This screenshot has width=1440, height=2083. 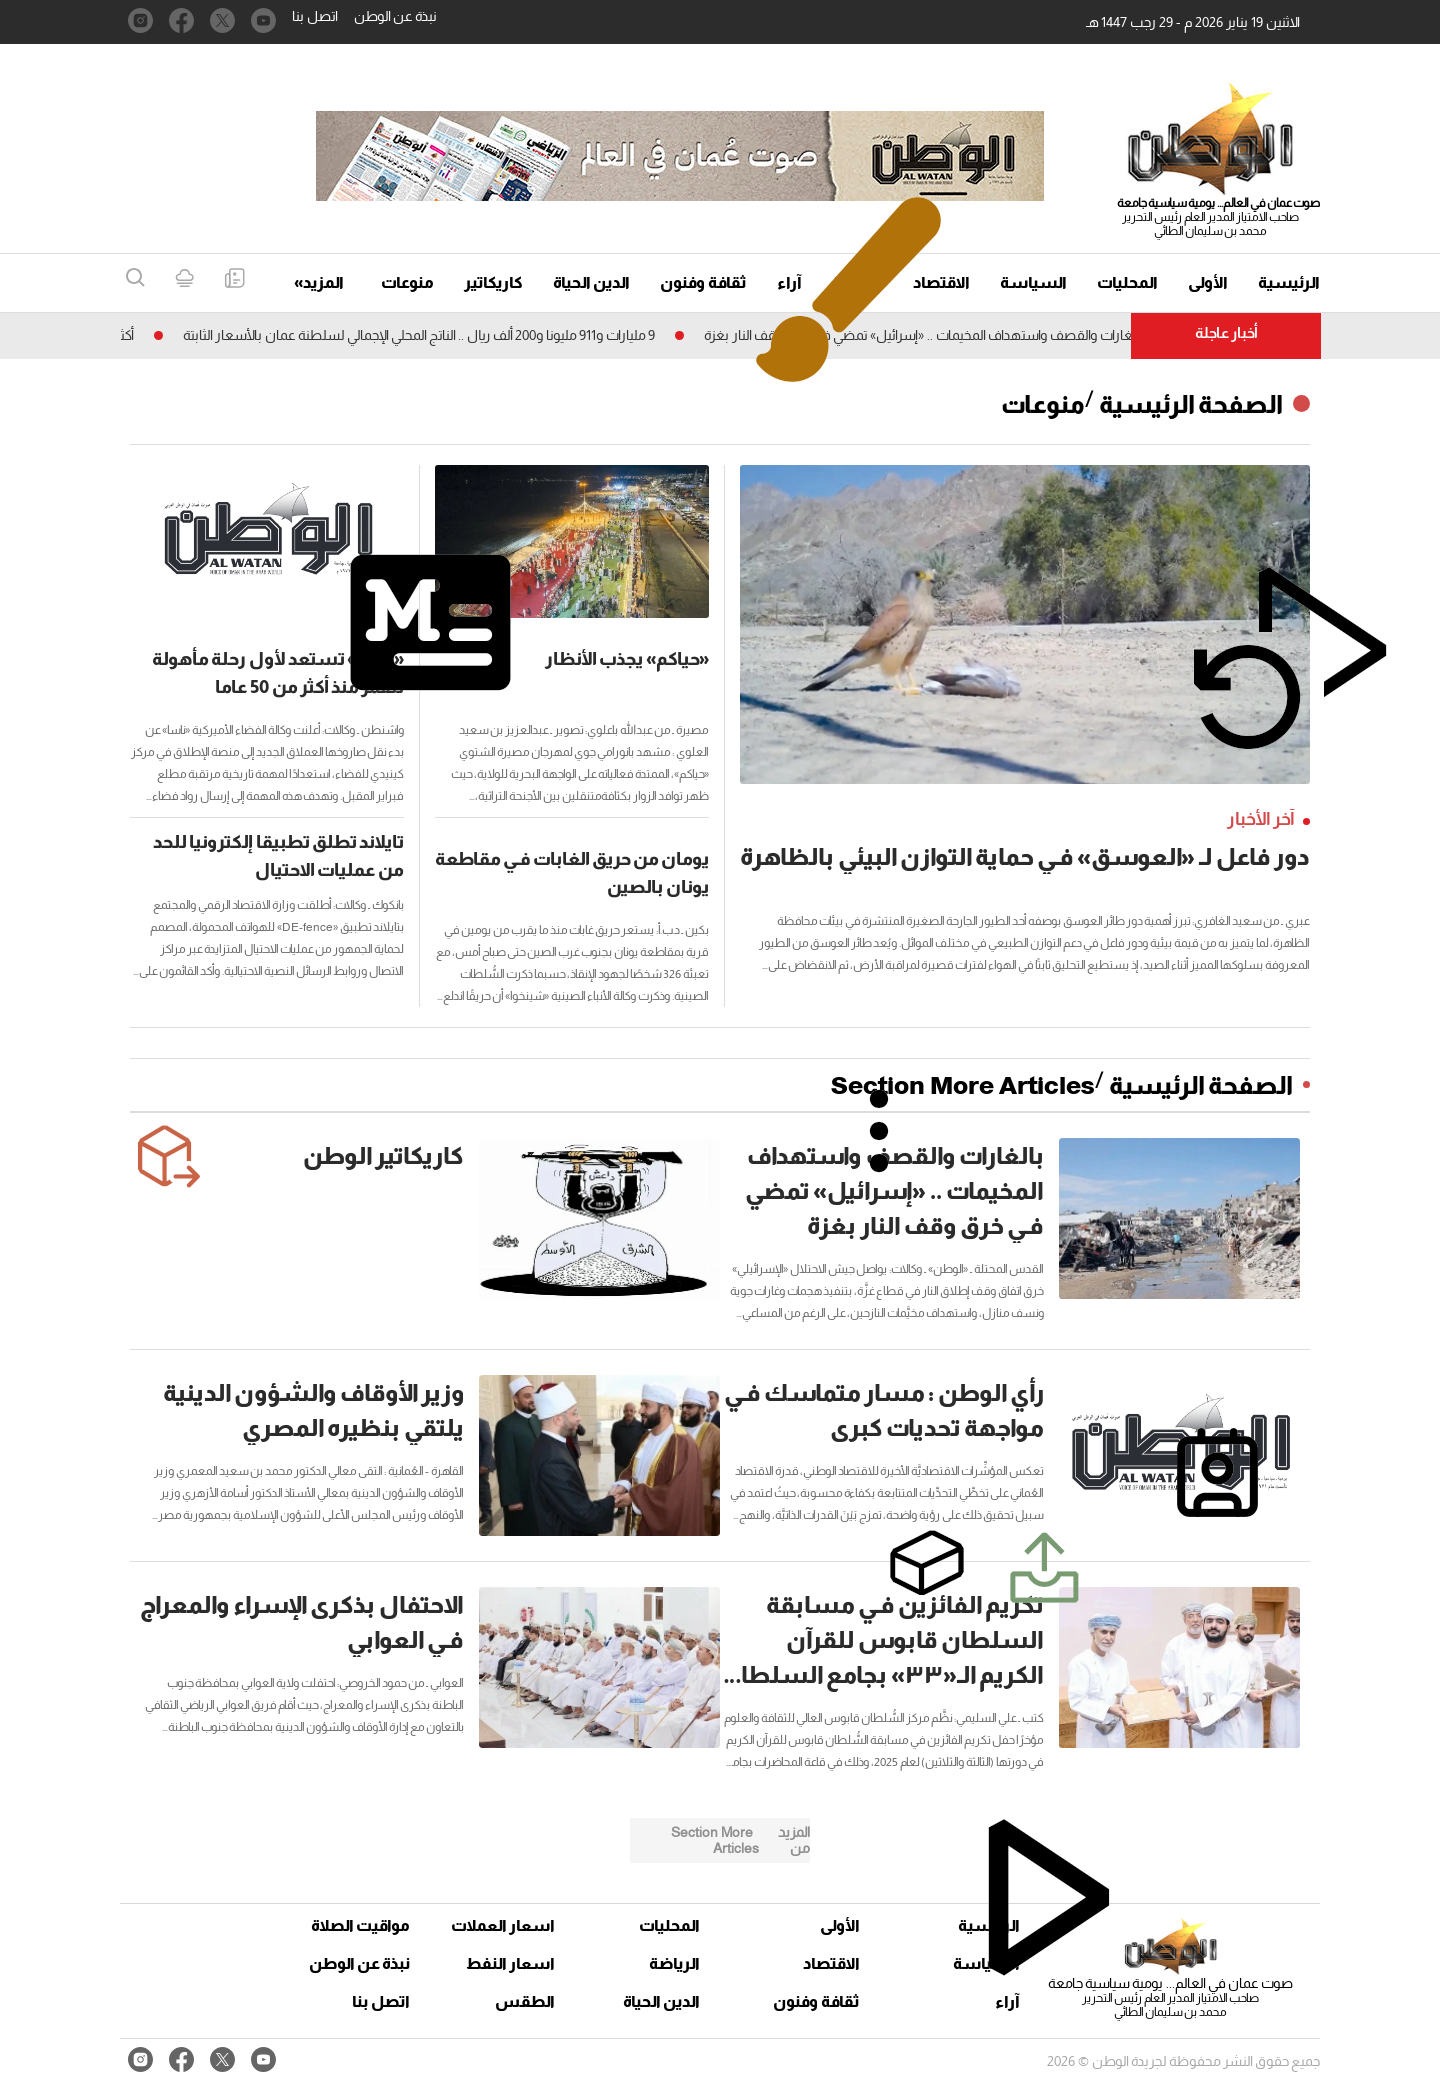 I want to click on access drawing or painting tools, so click(x=848, y=289).